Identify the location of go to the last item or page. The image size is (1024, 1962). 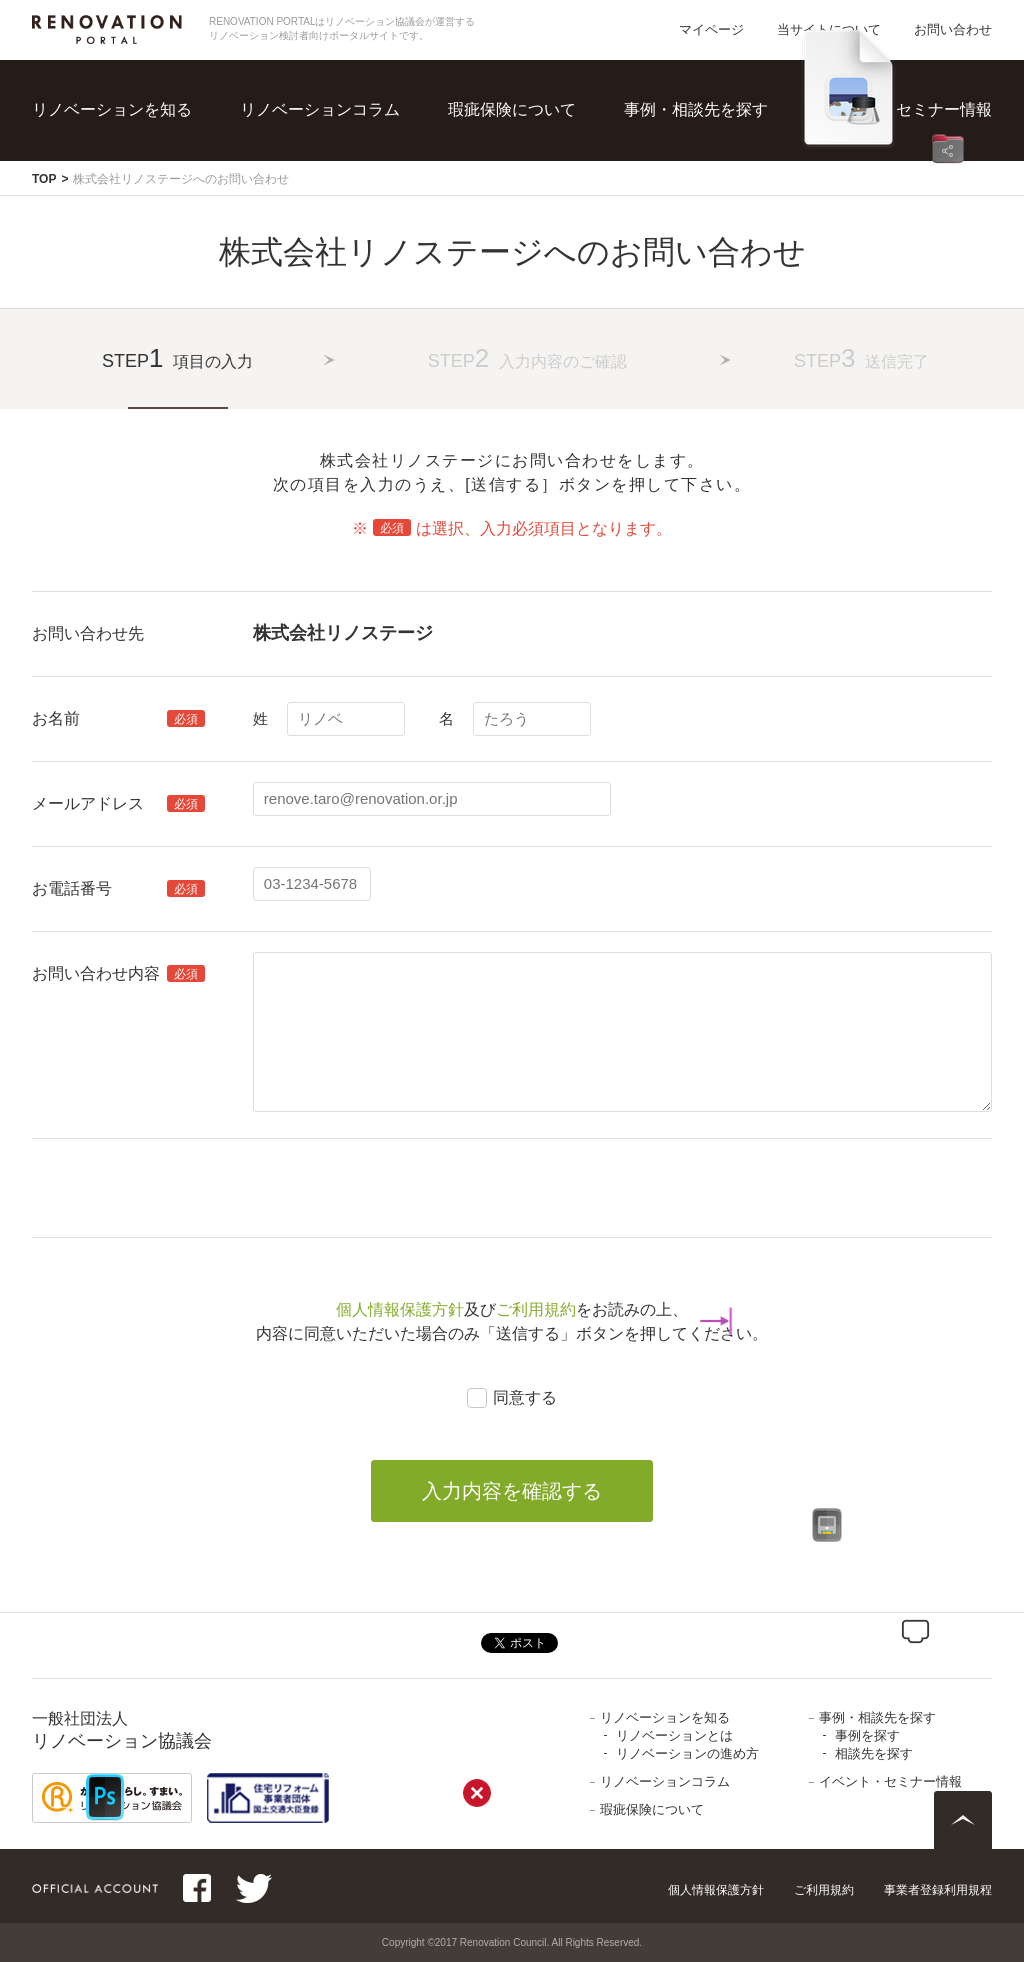
(716, 1321).